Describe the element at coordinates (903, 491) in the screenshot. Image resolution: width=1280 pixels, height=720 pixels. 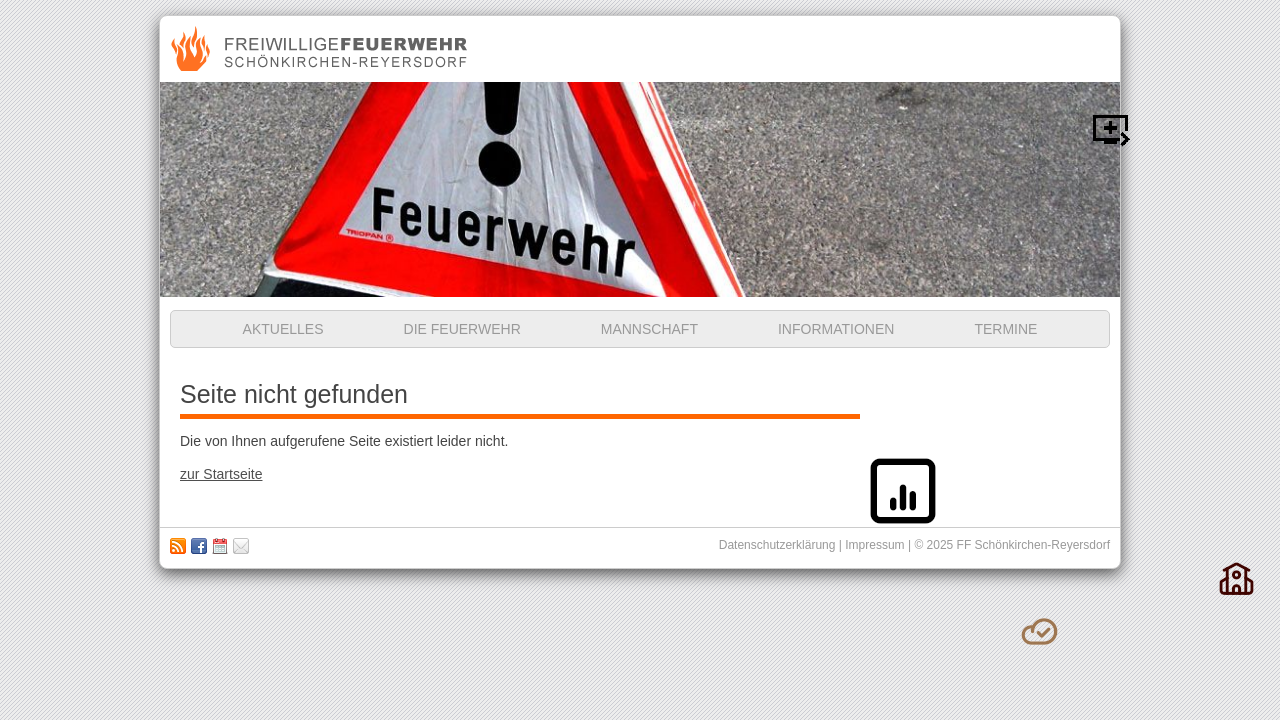
I see `align content to bottom center` at that location.